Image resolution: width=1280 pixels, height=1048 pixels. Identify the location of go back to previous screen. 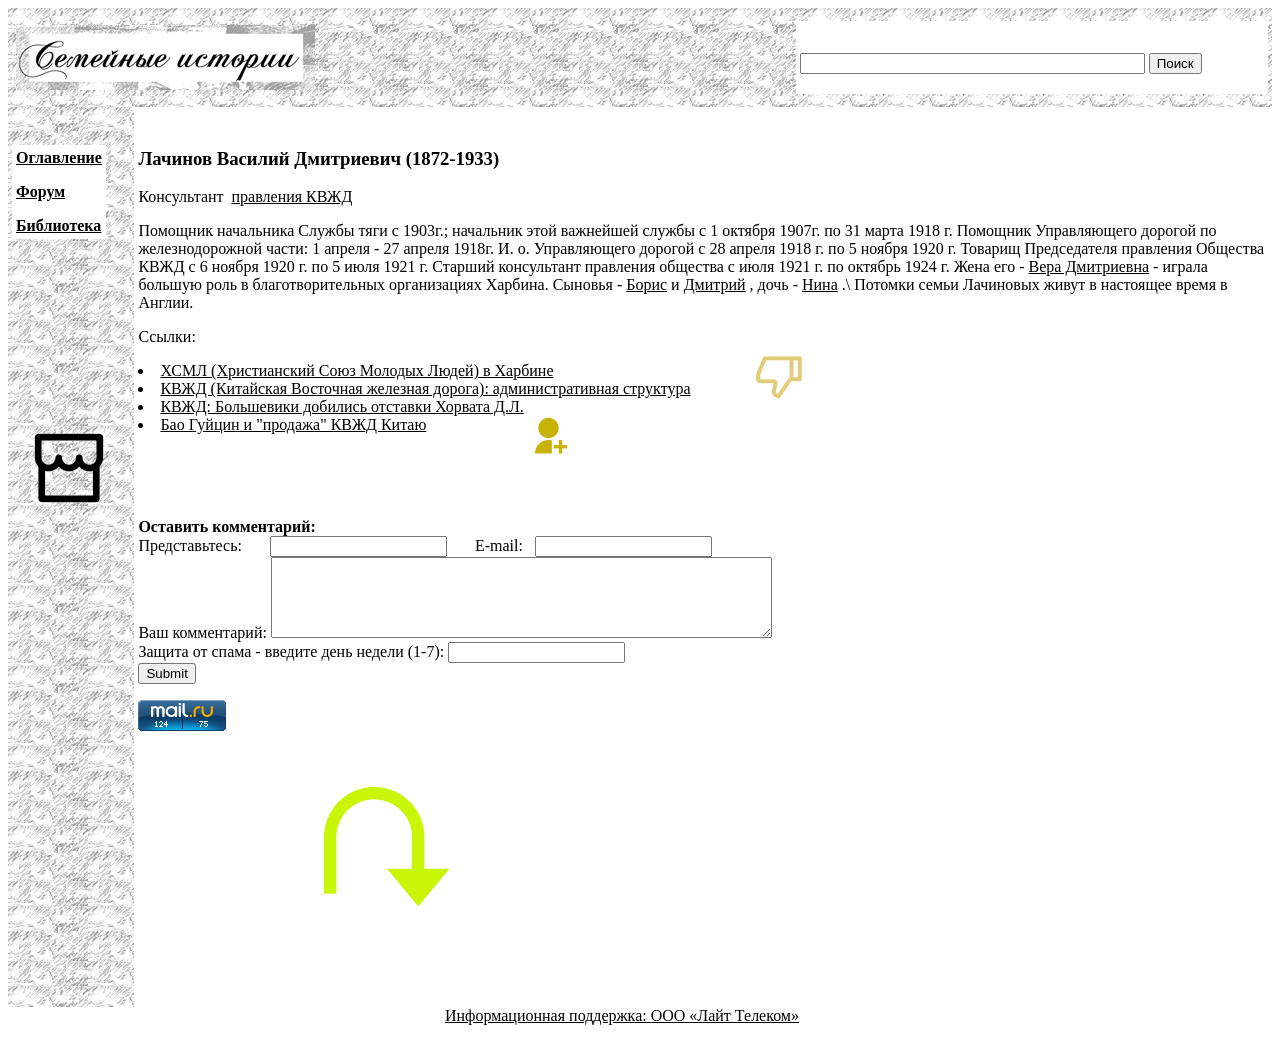
(380, 843).